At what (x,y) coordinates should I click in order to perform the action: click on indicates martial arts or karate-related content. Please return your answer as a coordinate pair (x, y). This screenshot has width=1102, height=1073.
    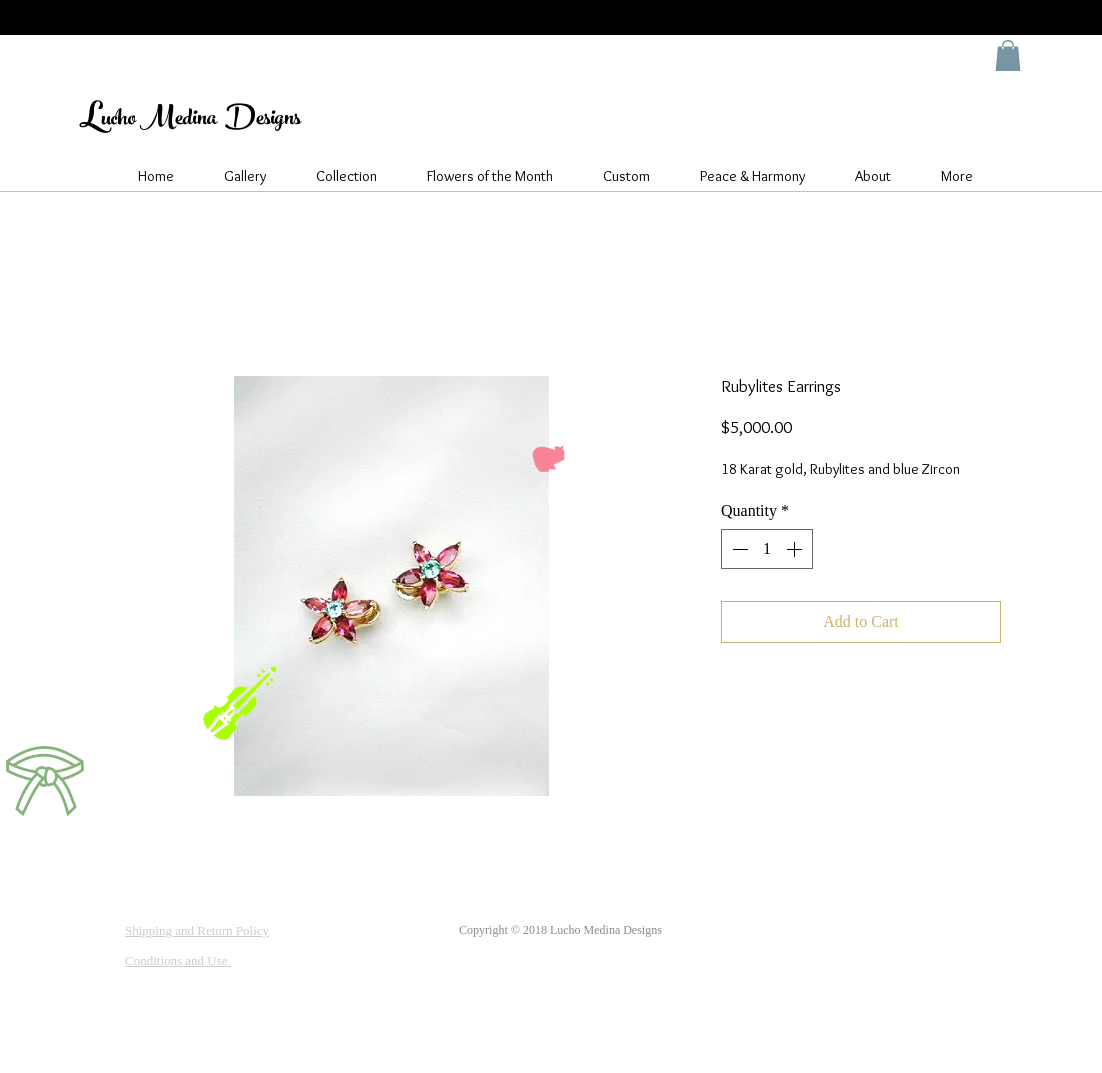
    Looking at the image, I should click on (45, 778).